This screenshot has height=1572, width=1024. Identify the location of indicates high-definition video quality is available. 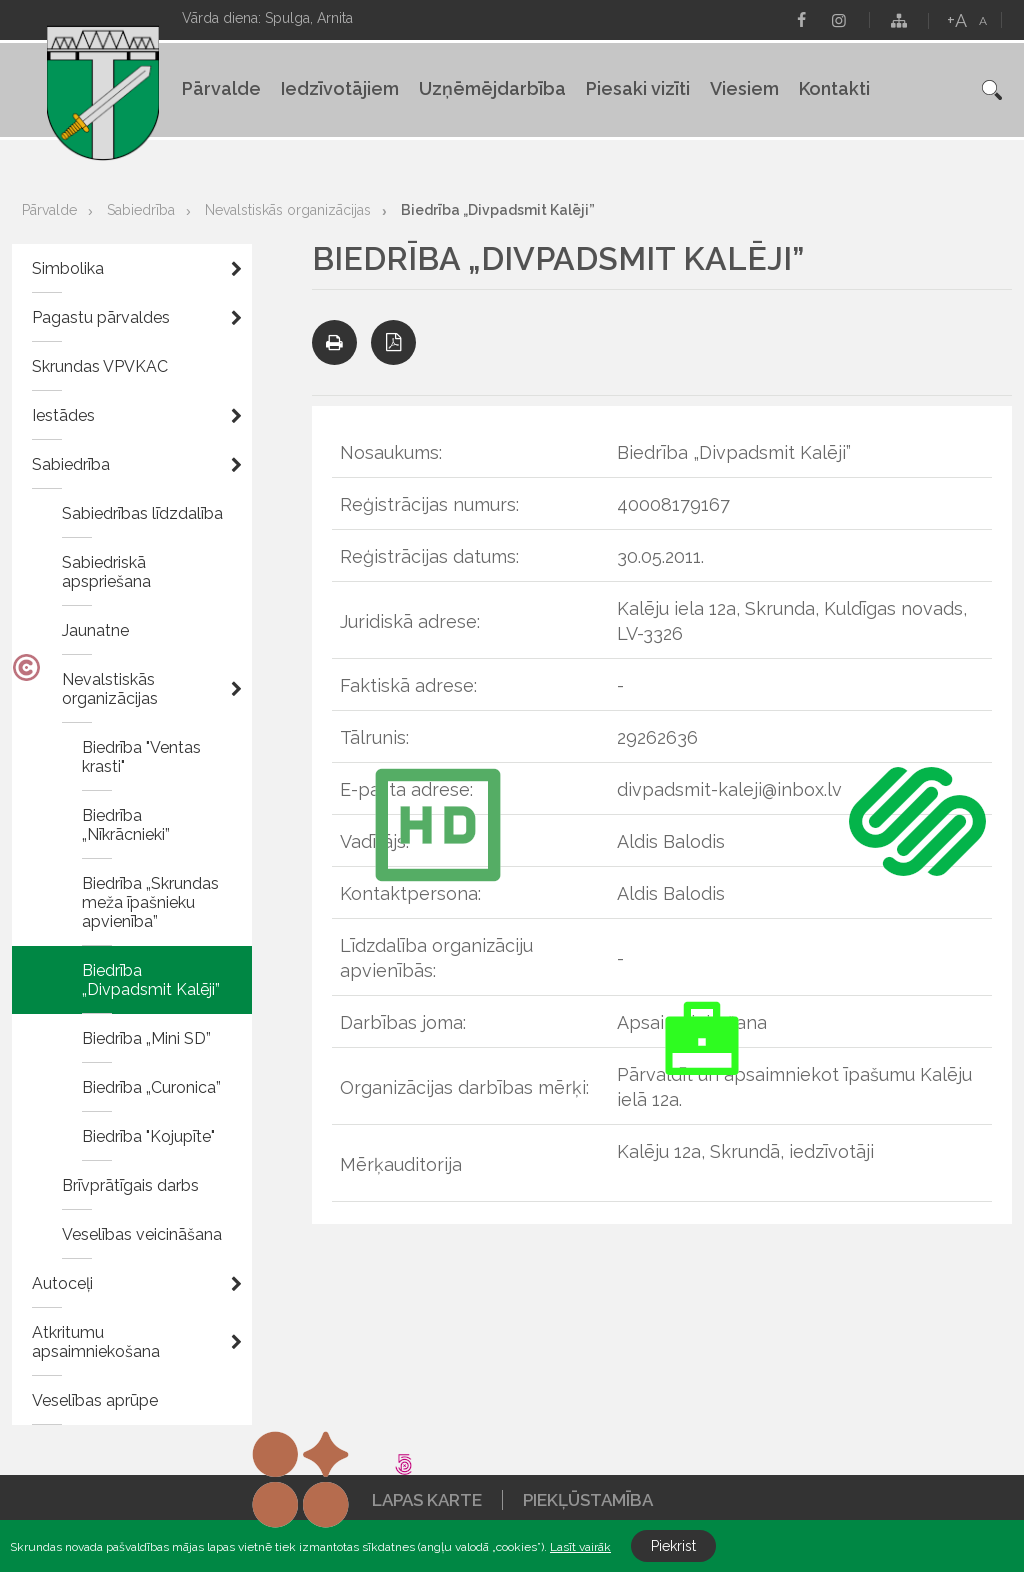
(438, 825).